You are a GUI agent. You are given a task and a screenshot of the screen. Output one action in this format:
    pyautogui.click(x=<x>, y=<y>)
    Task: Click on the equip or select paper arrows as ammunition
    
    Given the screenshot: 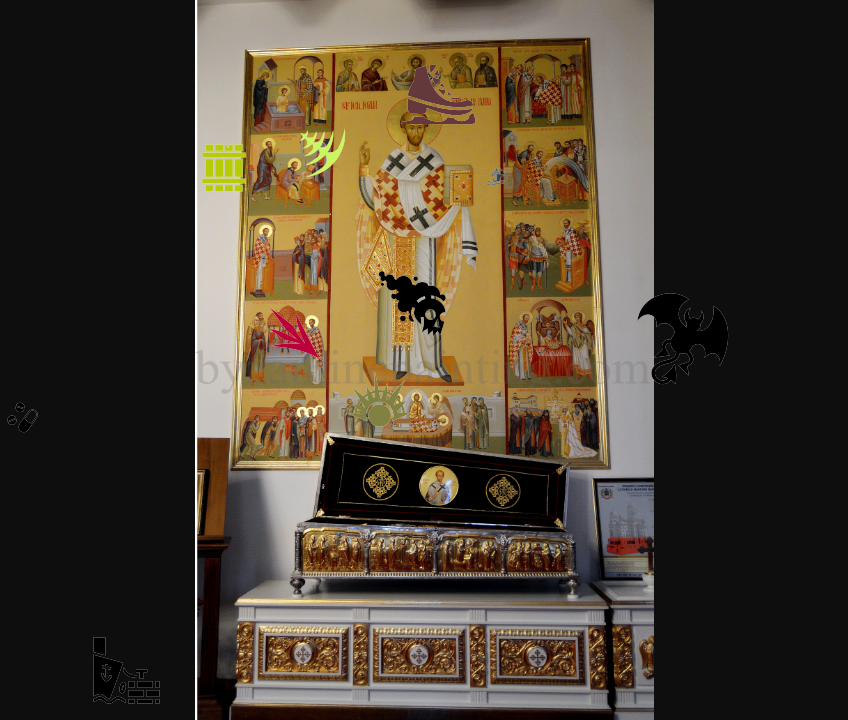 What is the action you would take?
    pyautogui.click(x=293, y=332)
    